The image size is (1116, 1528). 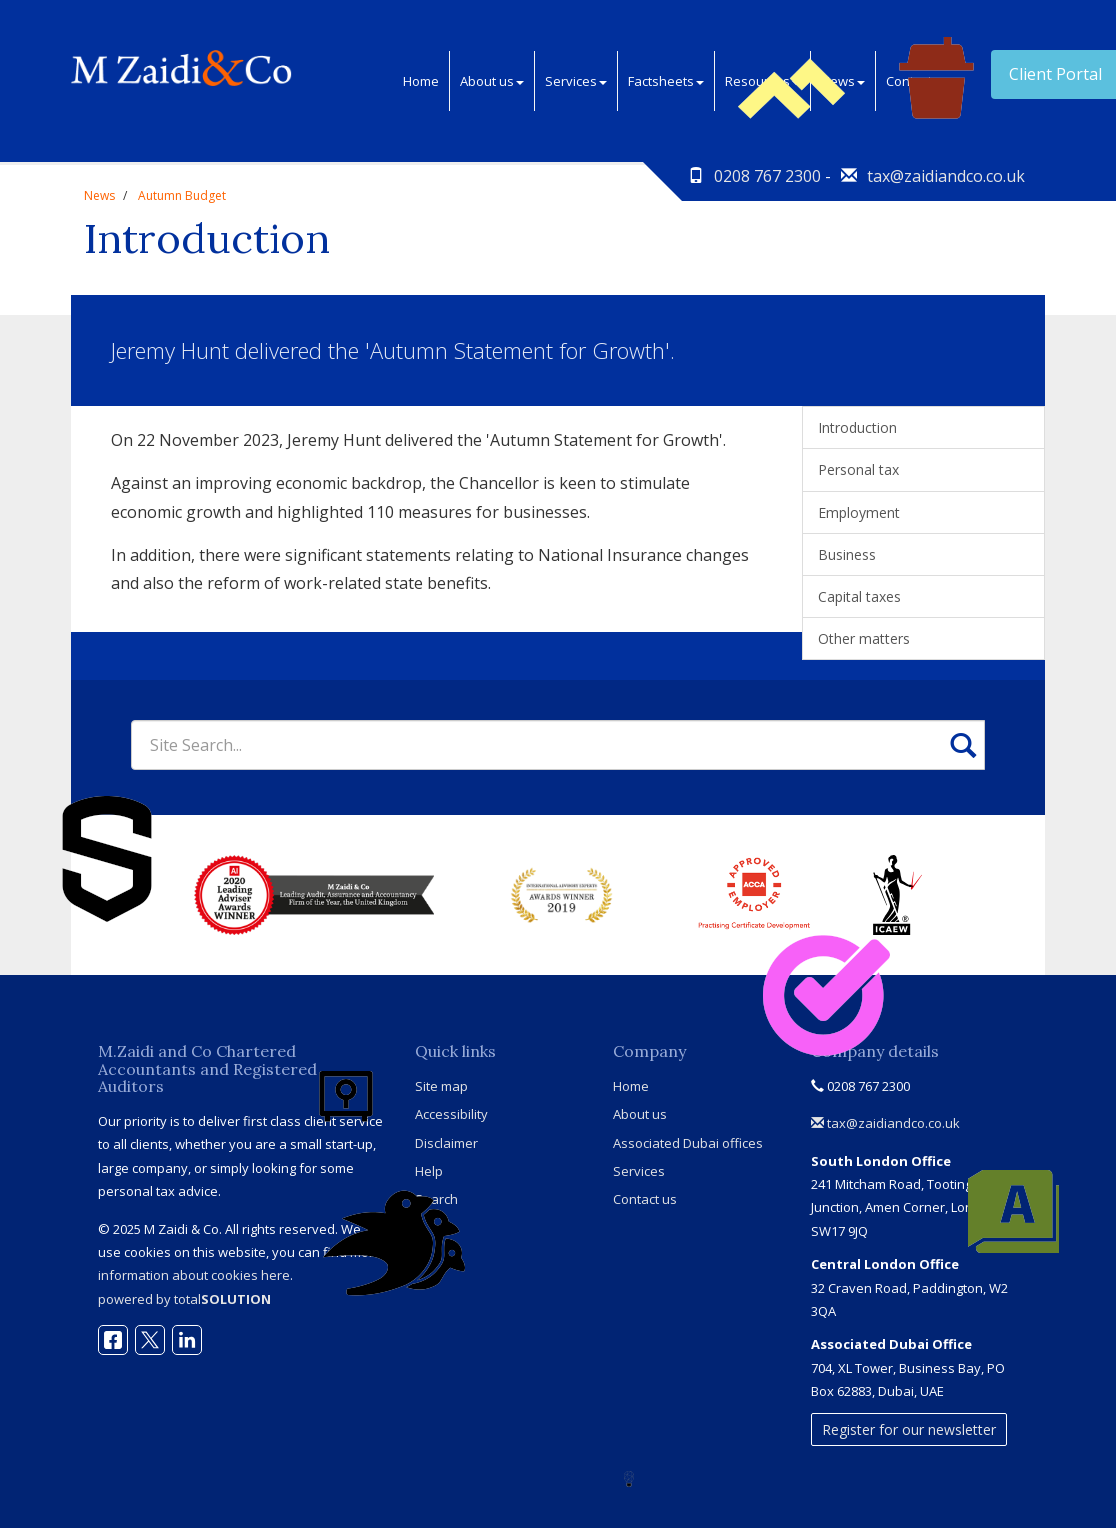 What do you see at coordinates (826, 995) in the screenshot?
I see `open Google Tasks app` at bounding box center [826, 995].